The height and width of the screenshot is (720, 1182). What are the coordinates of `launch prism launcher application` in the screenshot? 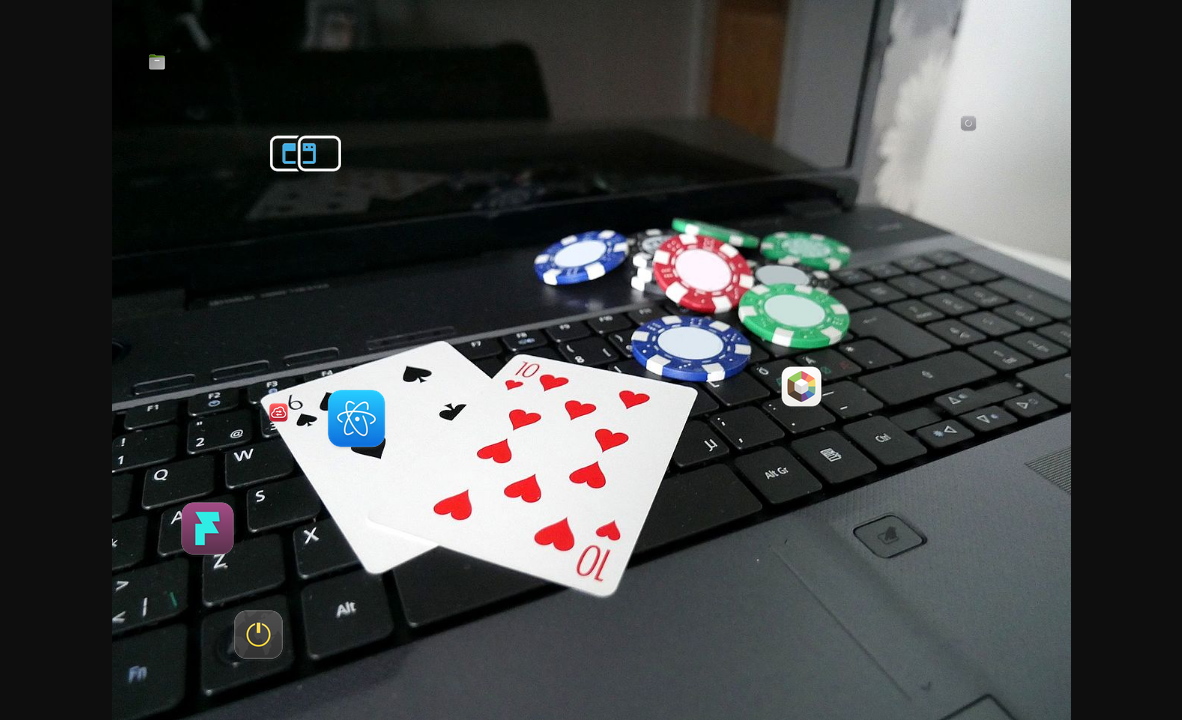 It's located at (801, 386).